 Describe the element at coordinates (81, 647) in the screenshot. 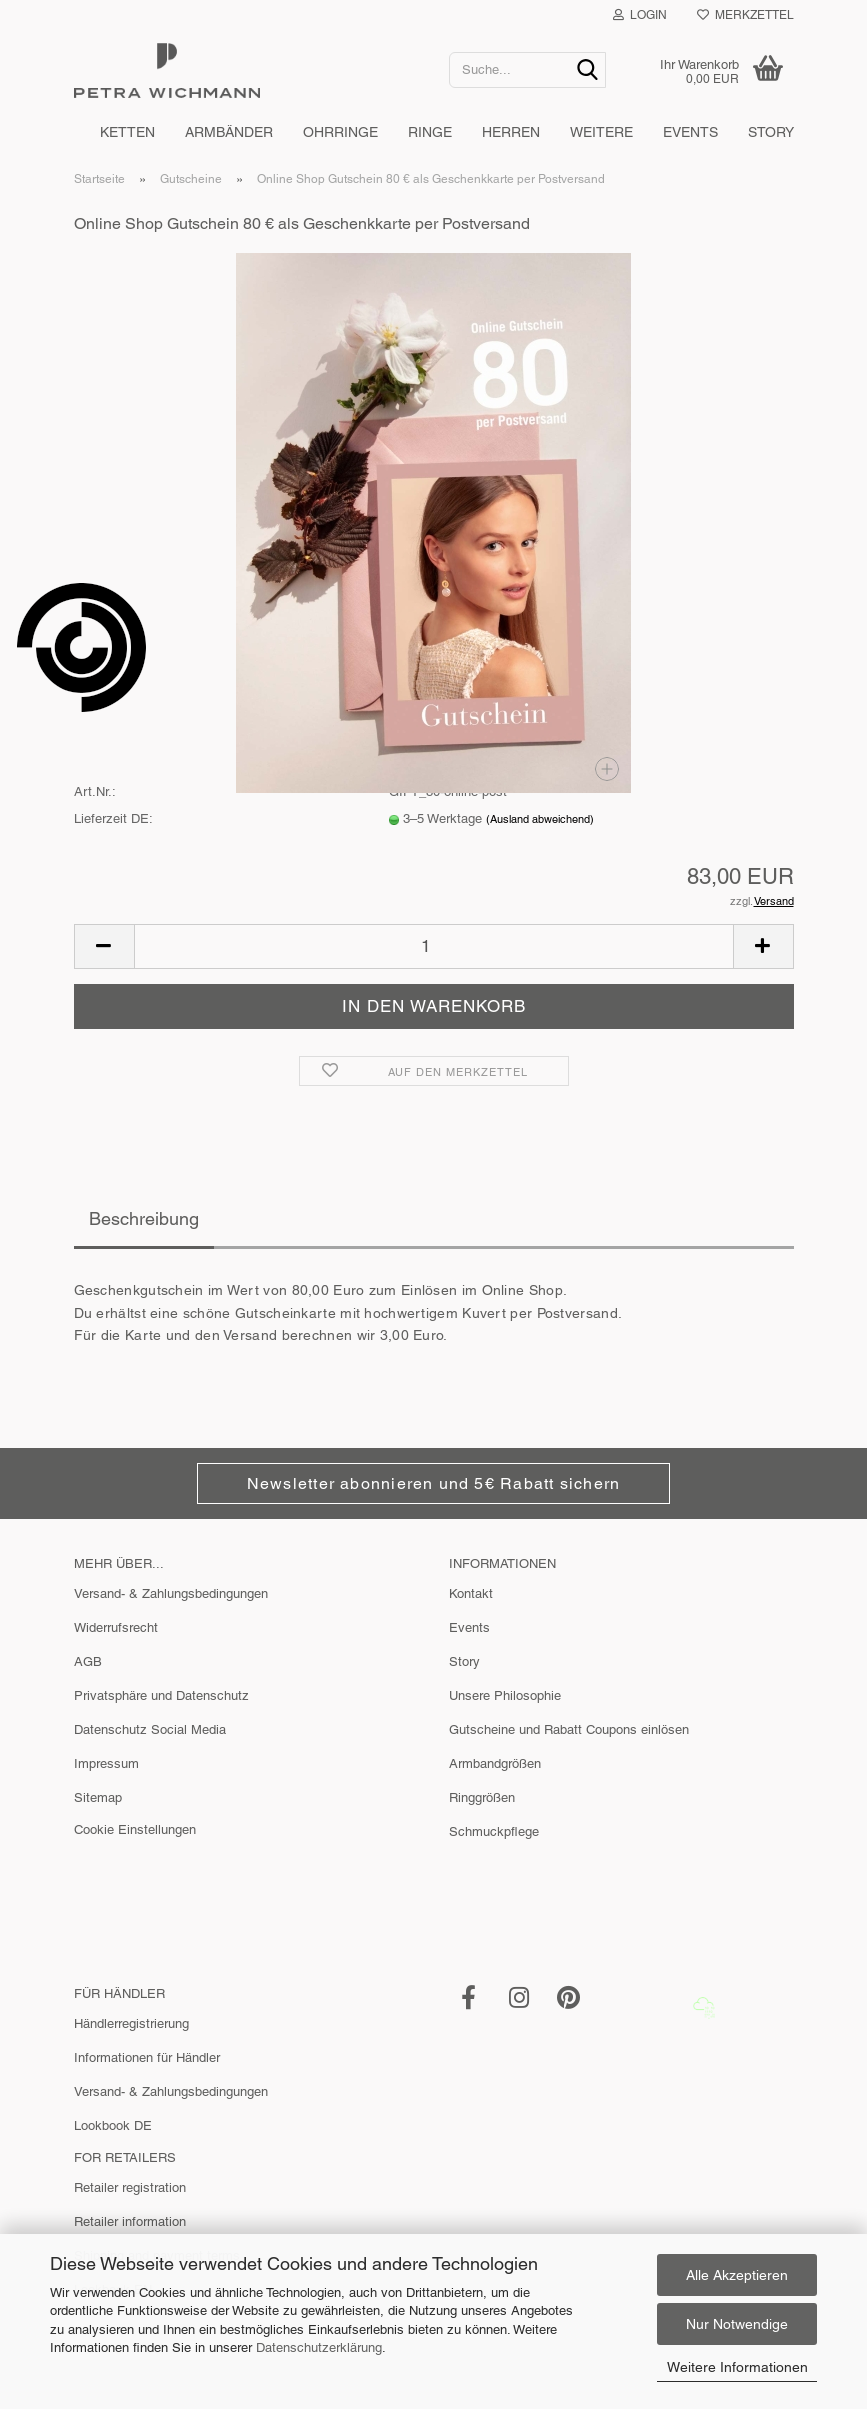

I see `open QuantConnect platform` at that location.